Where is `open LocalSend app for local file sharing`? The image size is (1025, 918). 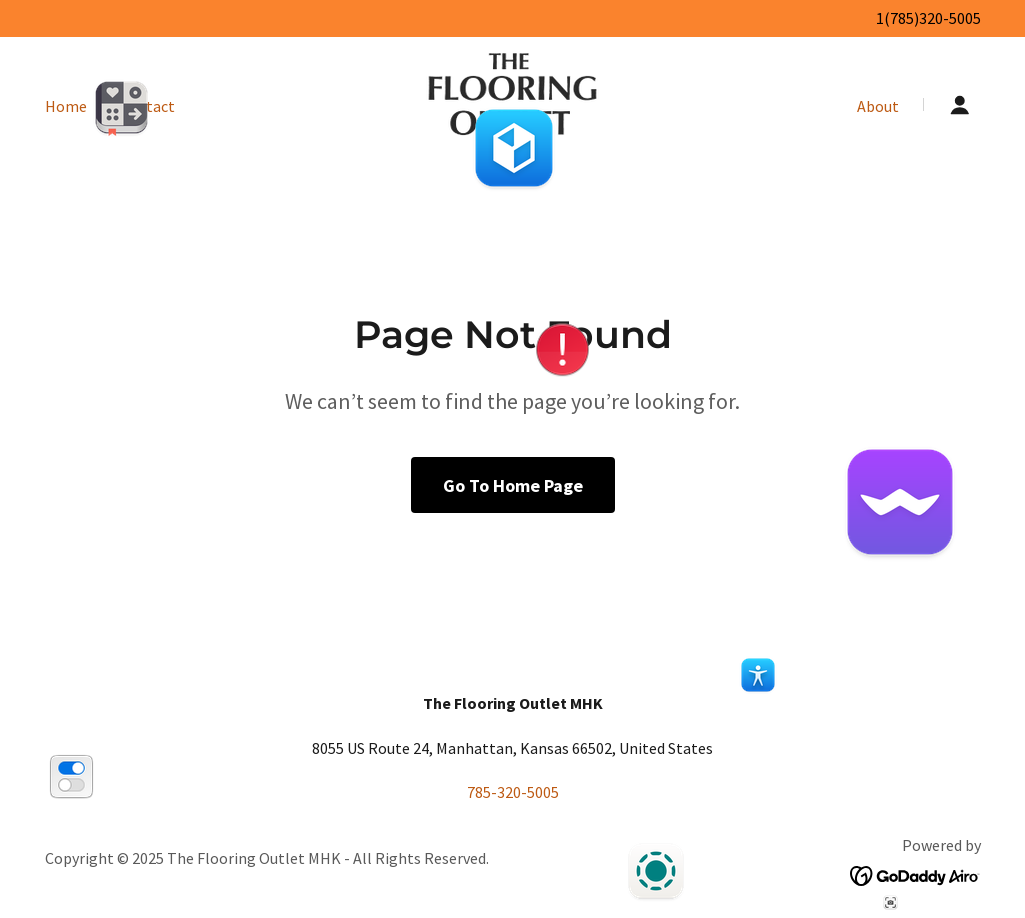 open LocalSend app for local file sharing is located at coordinates (656, 871).